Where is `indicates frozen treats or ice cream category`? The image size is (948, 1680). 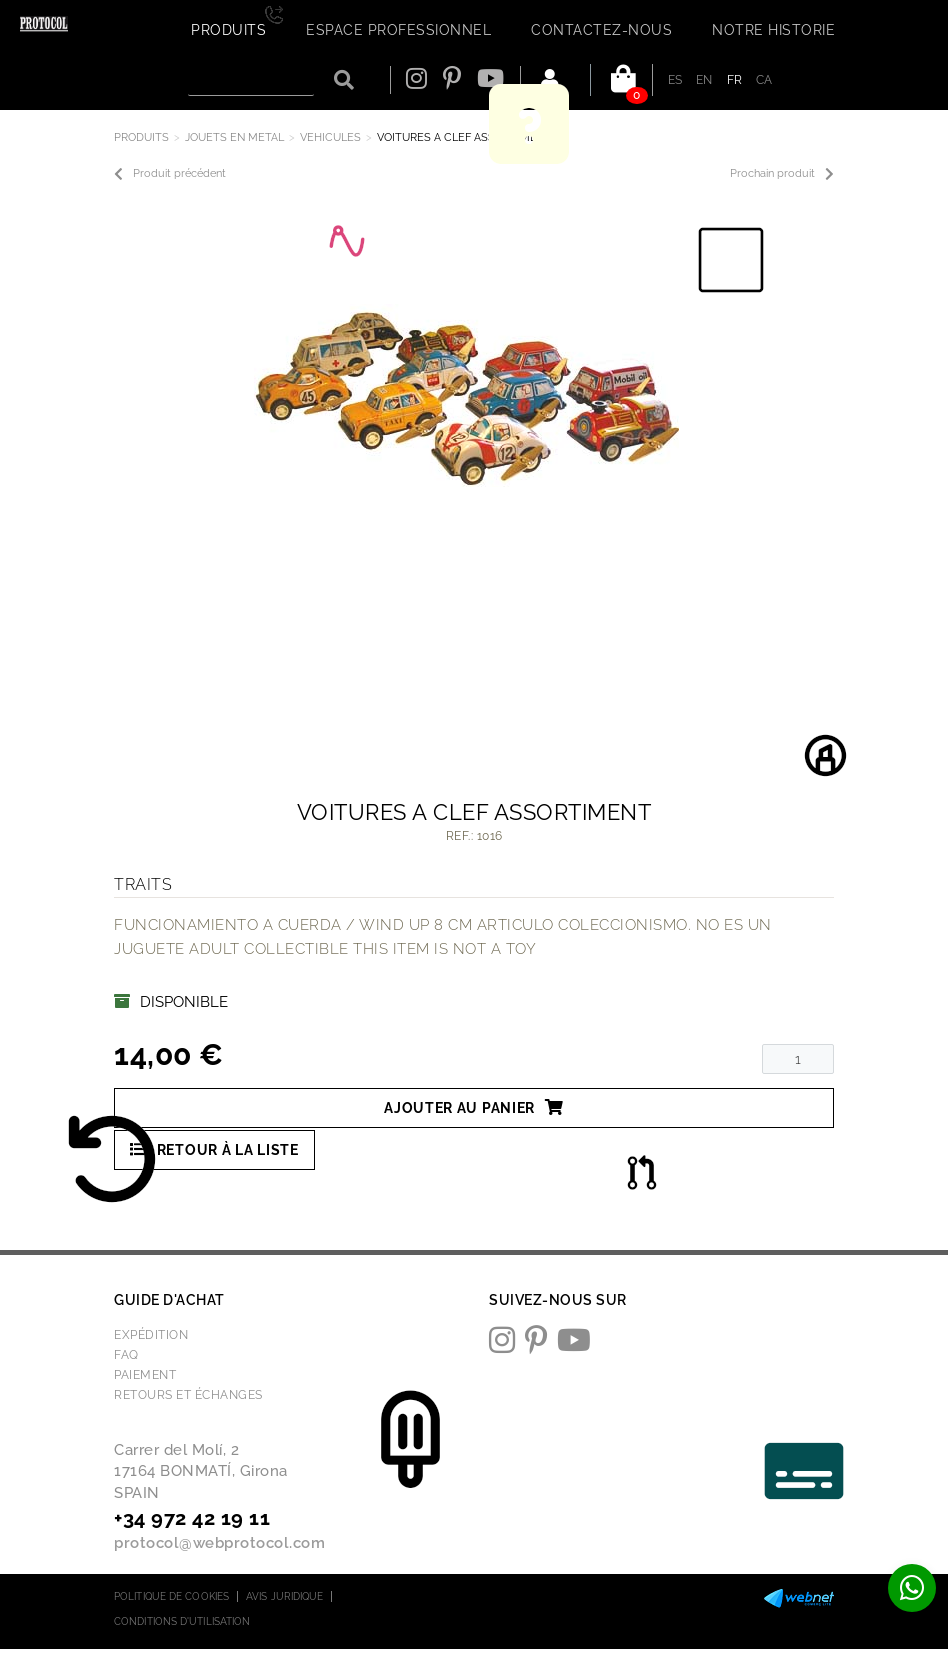 indicates frozen treats or ice cream category is located at coordinates (410, 1438).